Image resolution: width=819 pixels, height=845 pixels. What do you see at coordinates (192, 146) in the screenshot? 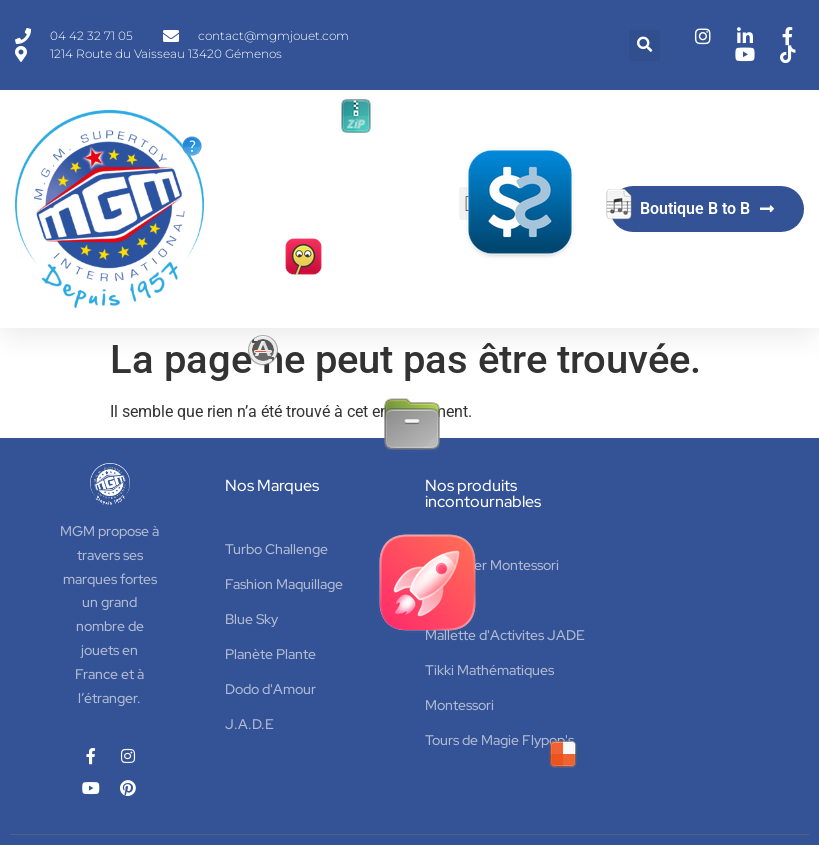
I see `open help or support documentation` at bounding box center [192, 146].